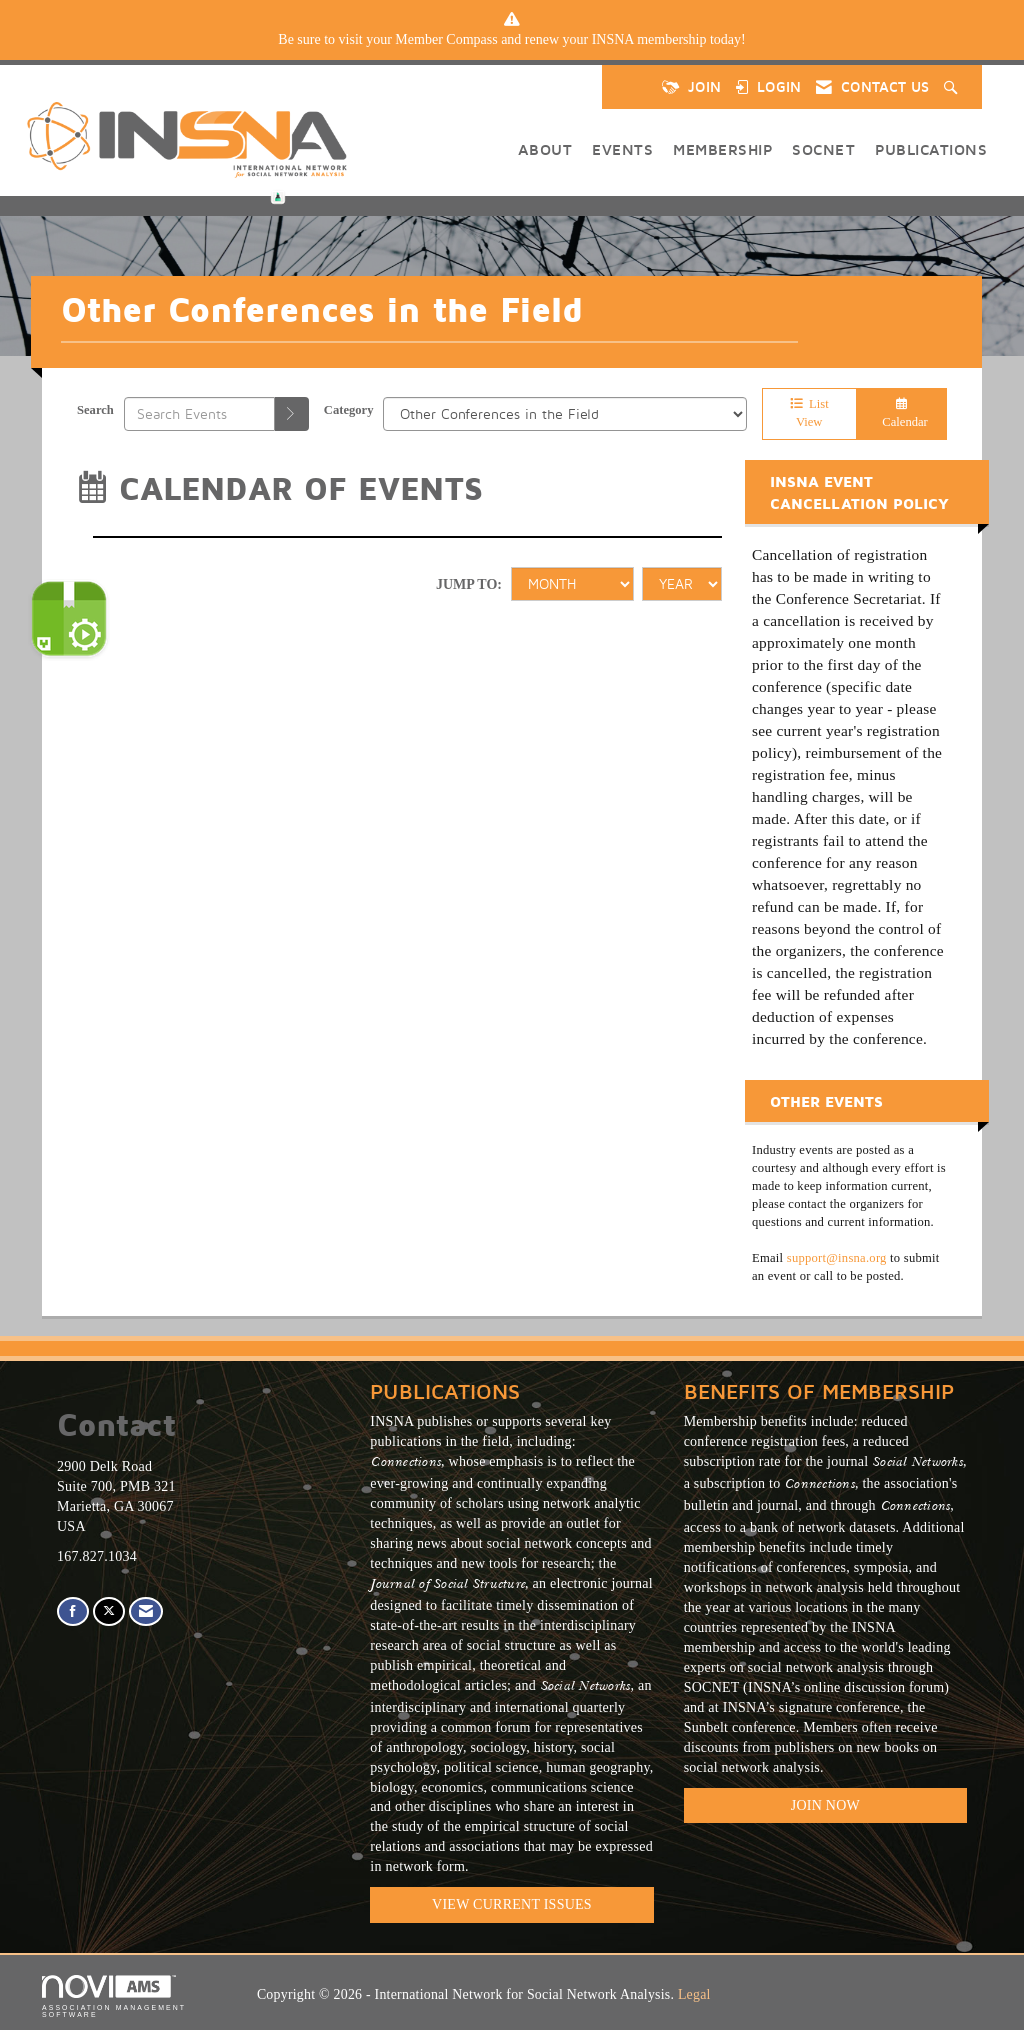 The width and height of the screenshot is (1024, 2030). I want to click on open marker app for highlighting and annotating documents, so click(278, 197).